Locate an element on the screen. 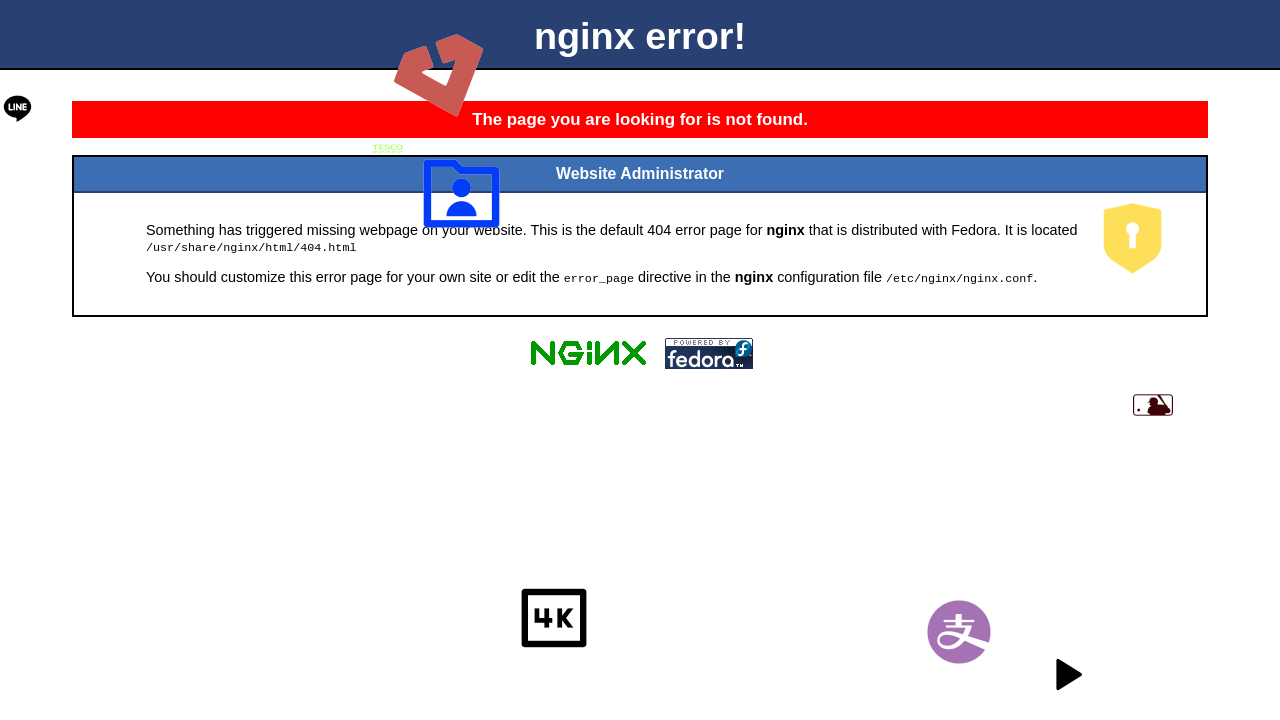  pay with alipay is located at coordinates (959, 632).